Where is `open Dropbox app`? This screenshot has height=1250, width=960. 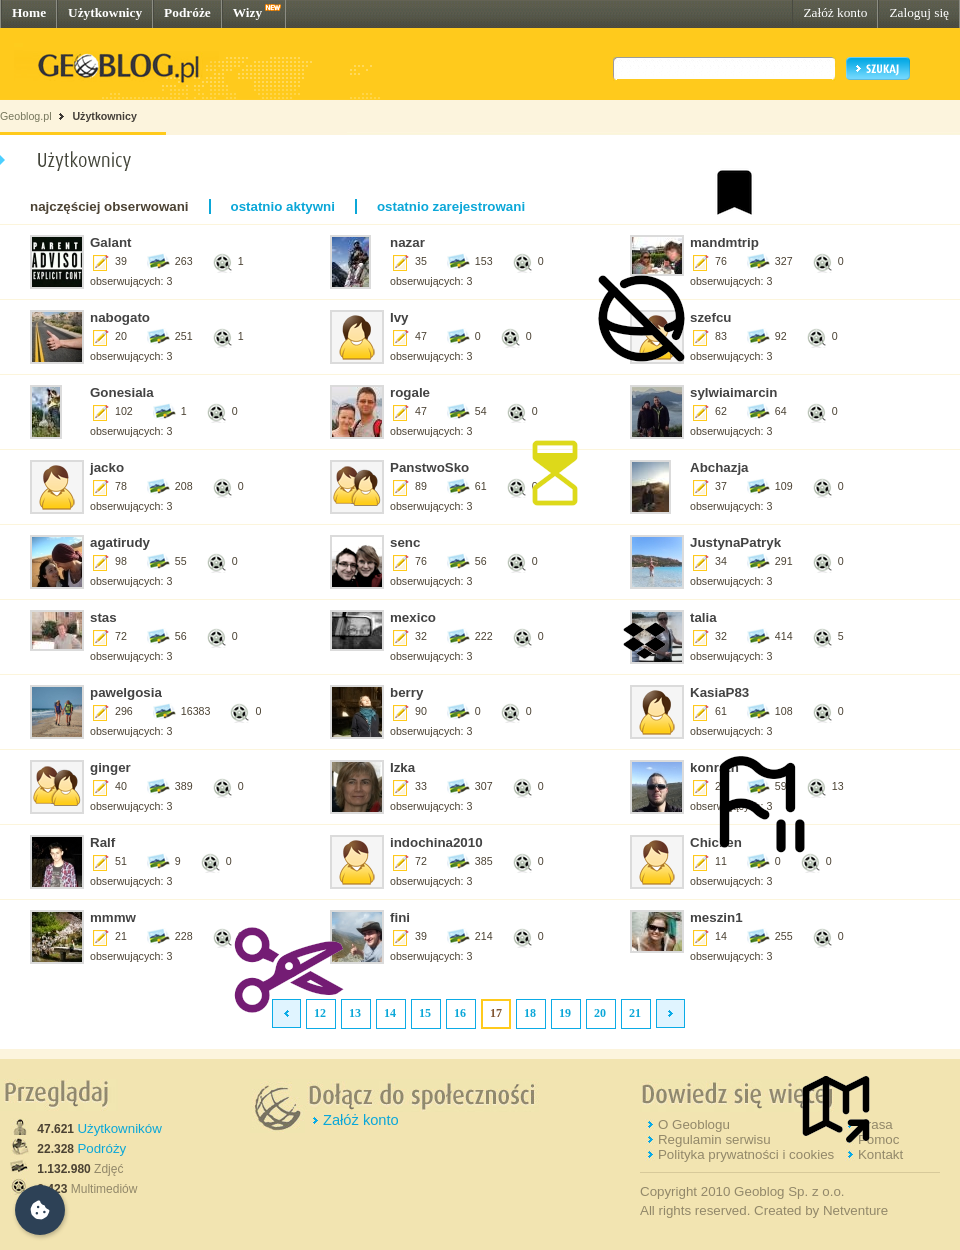 open Dropbox app is located at coordinates (644, 638).